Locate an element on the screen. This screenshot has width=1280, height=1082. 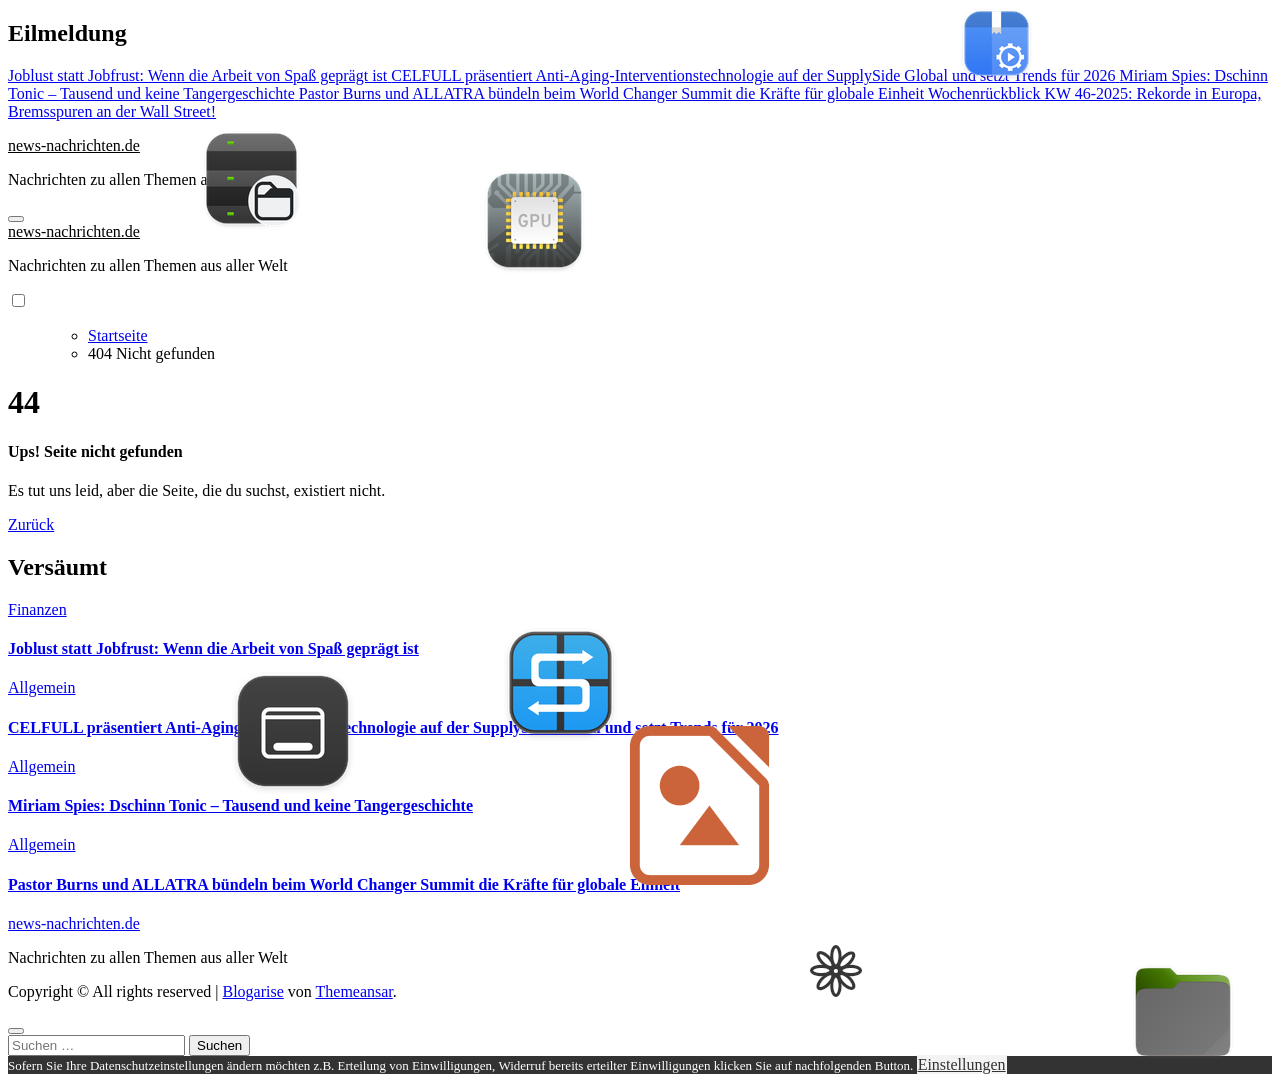
open libreoffice draw application is located at coordinates (699, 805).